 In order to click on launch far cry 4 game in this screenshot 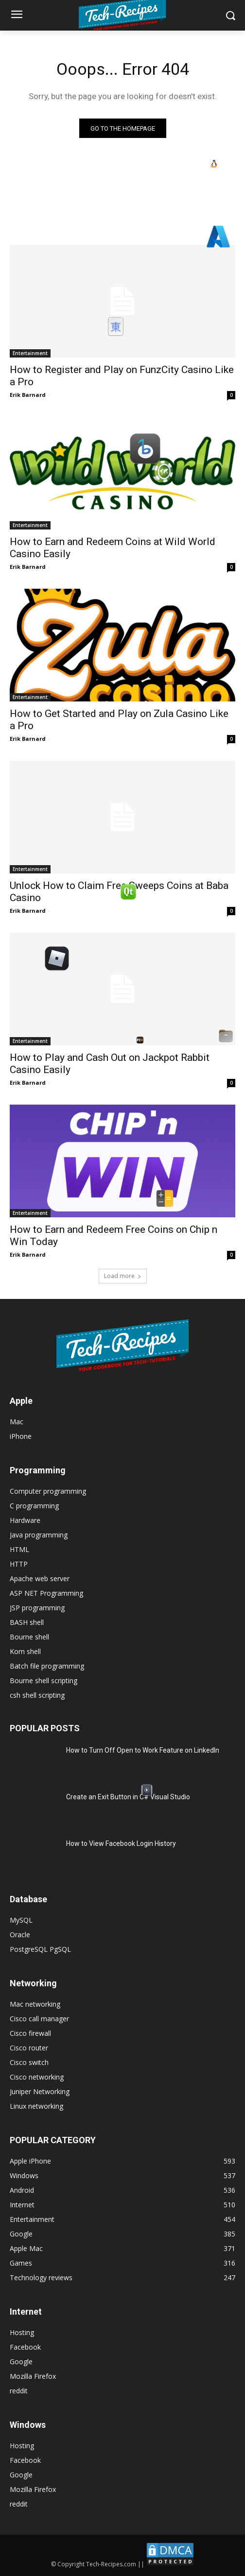, I will do `click(140, 1040)`.